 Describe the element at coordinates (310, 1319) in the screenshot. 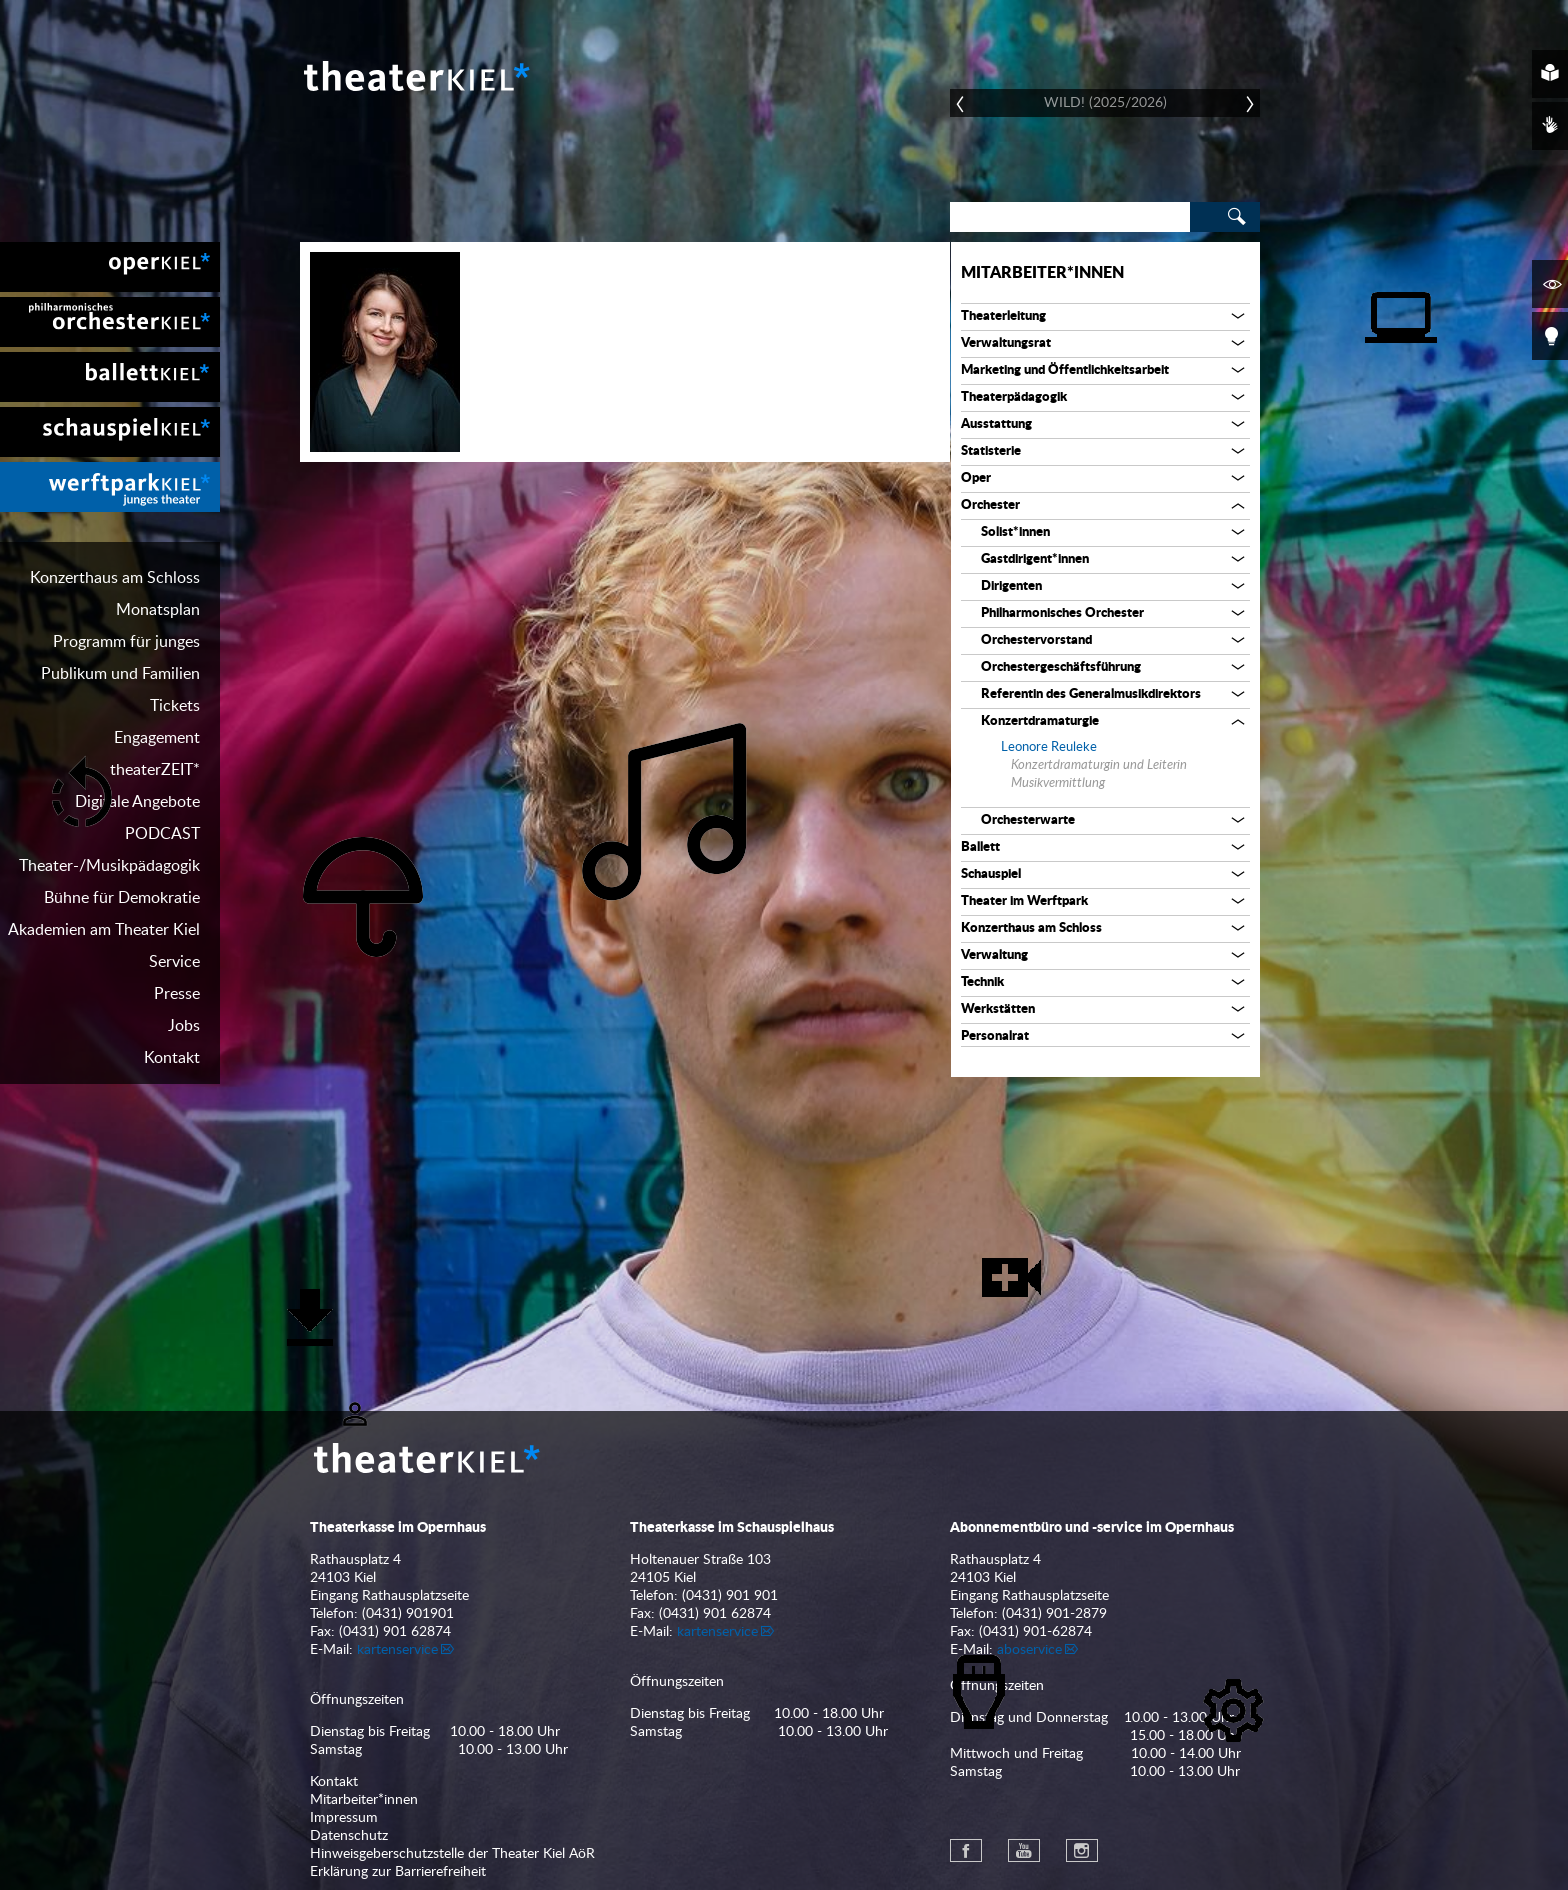

I see `download a file or app` at that location.